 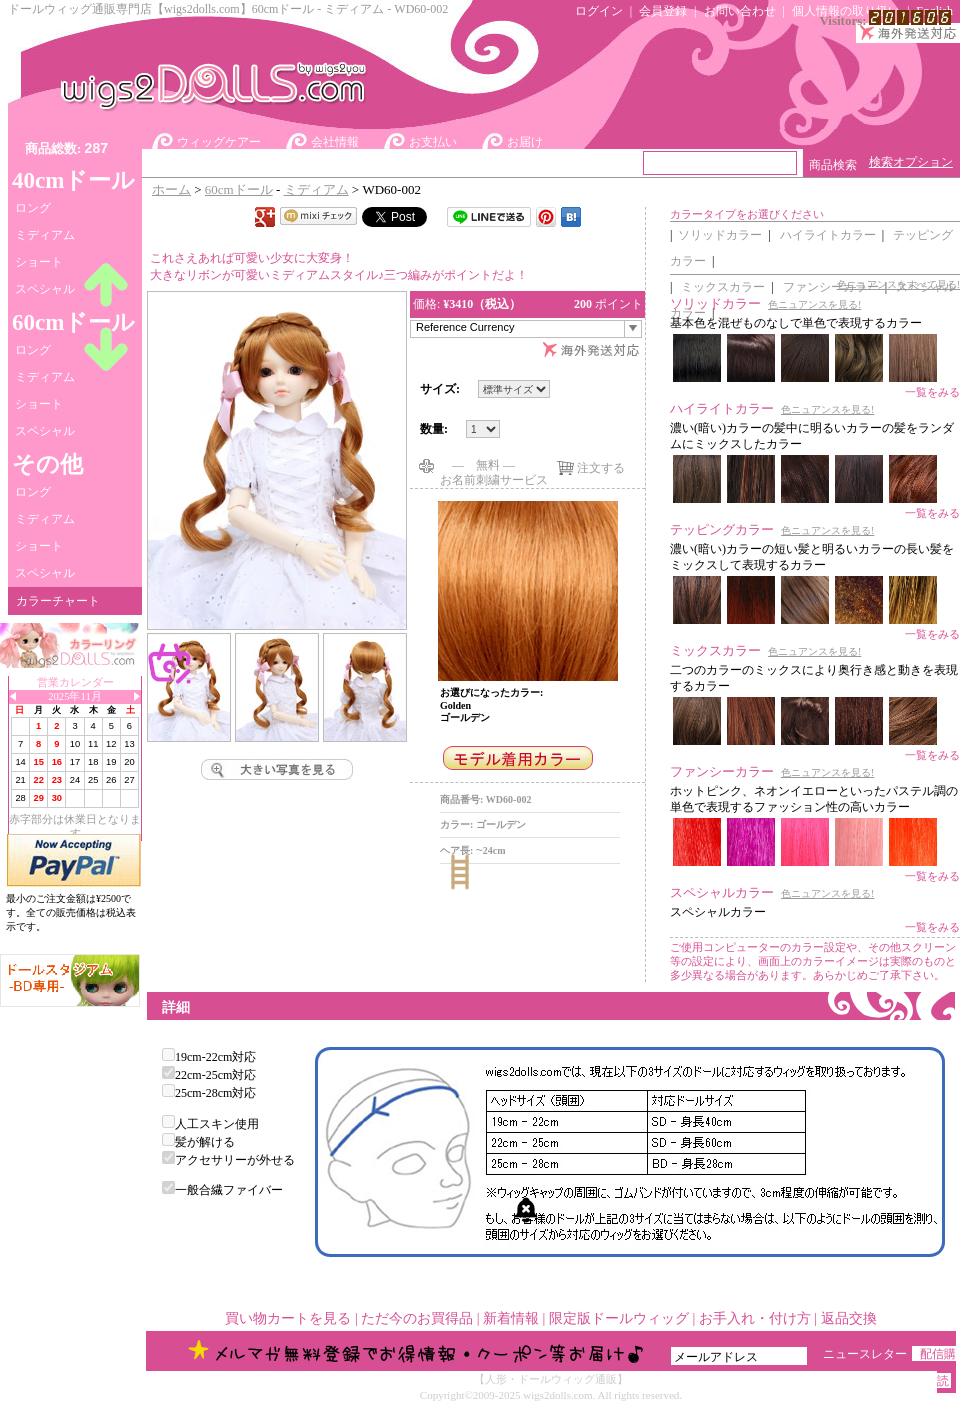 What do you see at coordinates (169, 662) in the screenshot?
I see `view discounted items in your basket` at bounding box center [169, 662].